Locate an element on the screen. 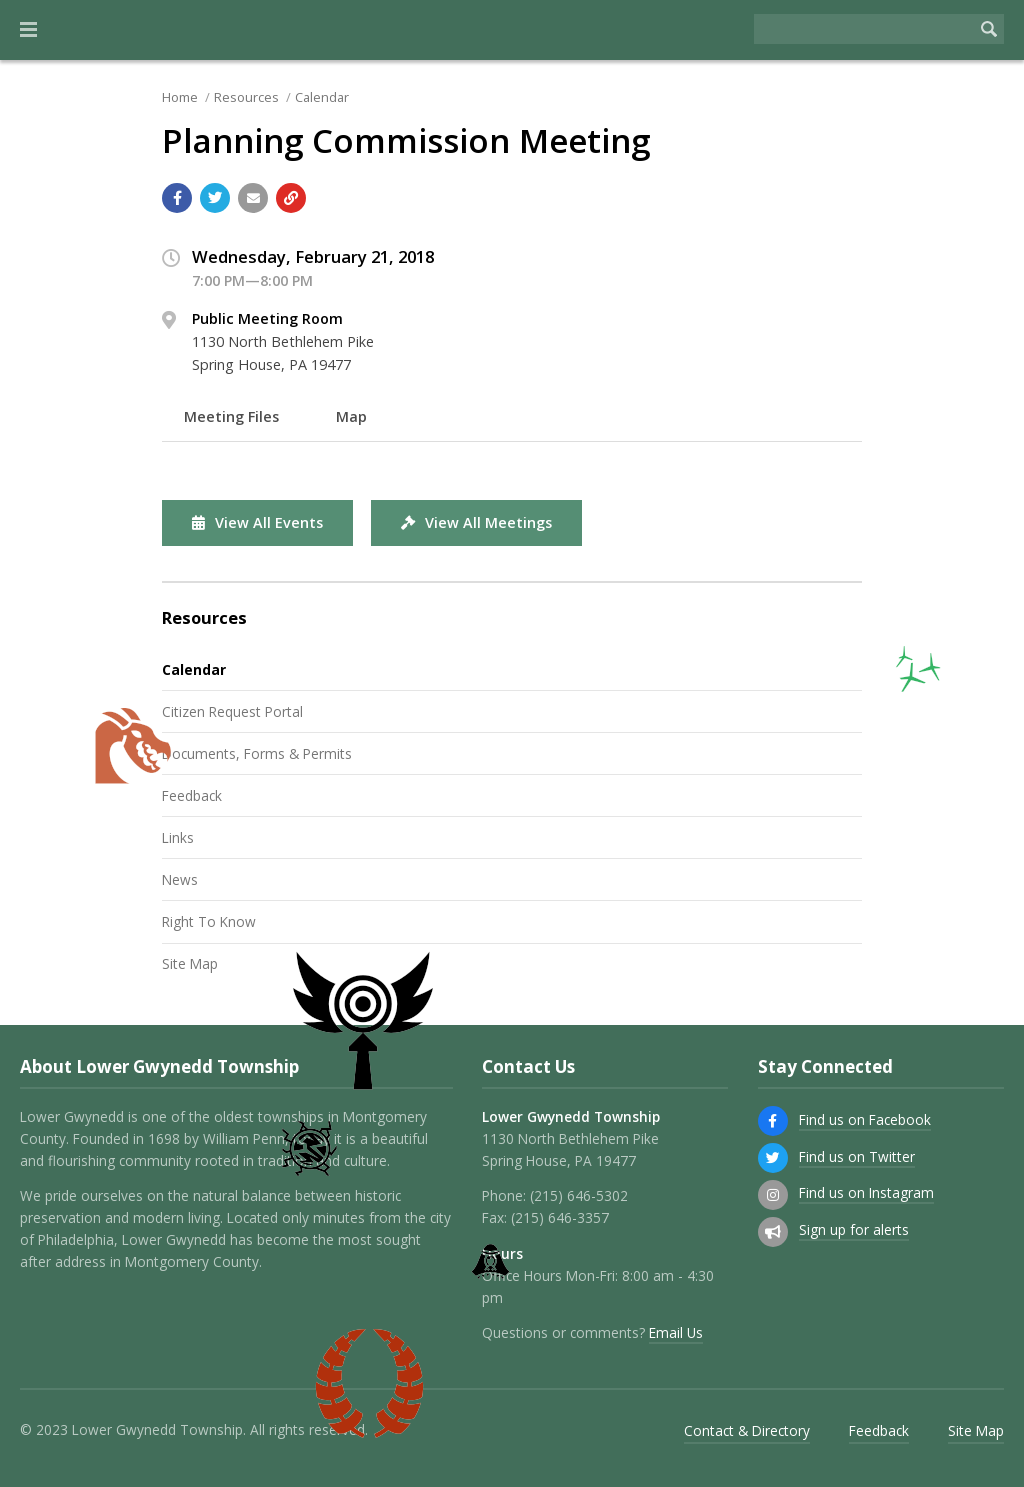 Image resolution: width=1024 pixels, height=1487 pixels. indicates an unstable or volatile item in inventory is located at coordinates (309, 1148).